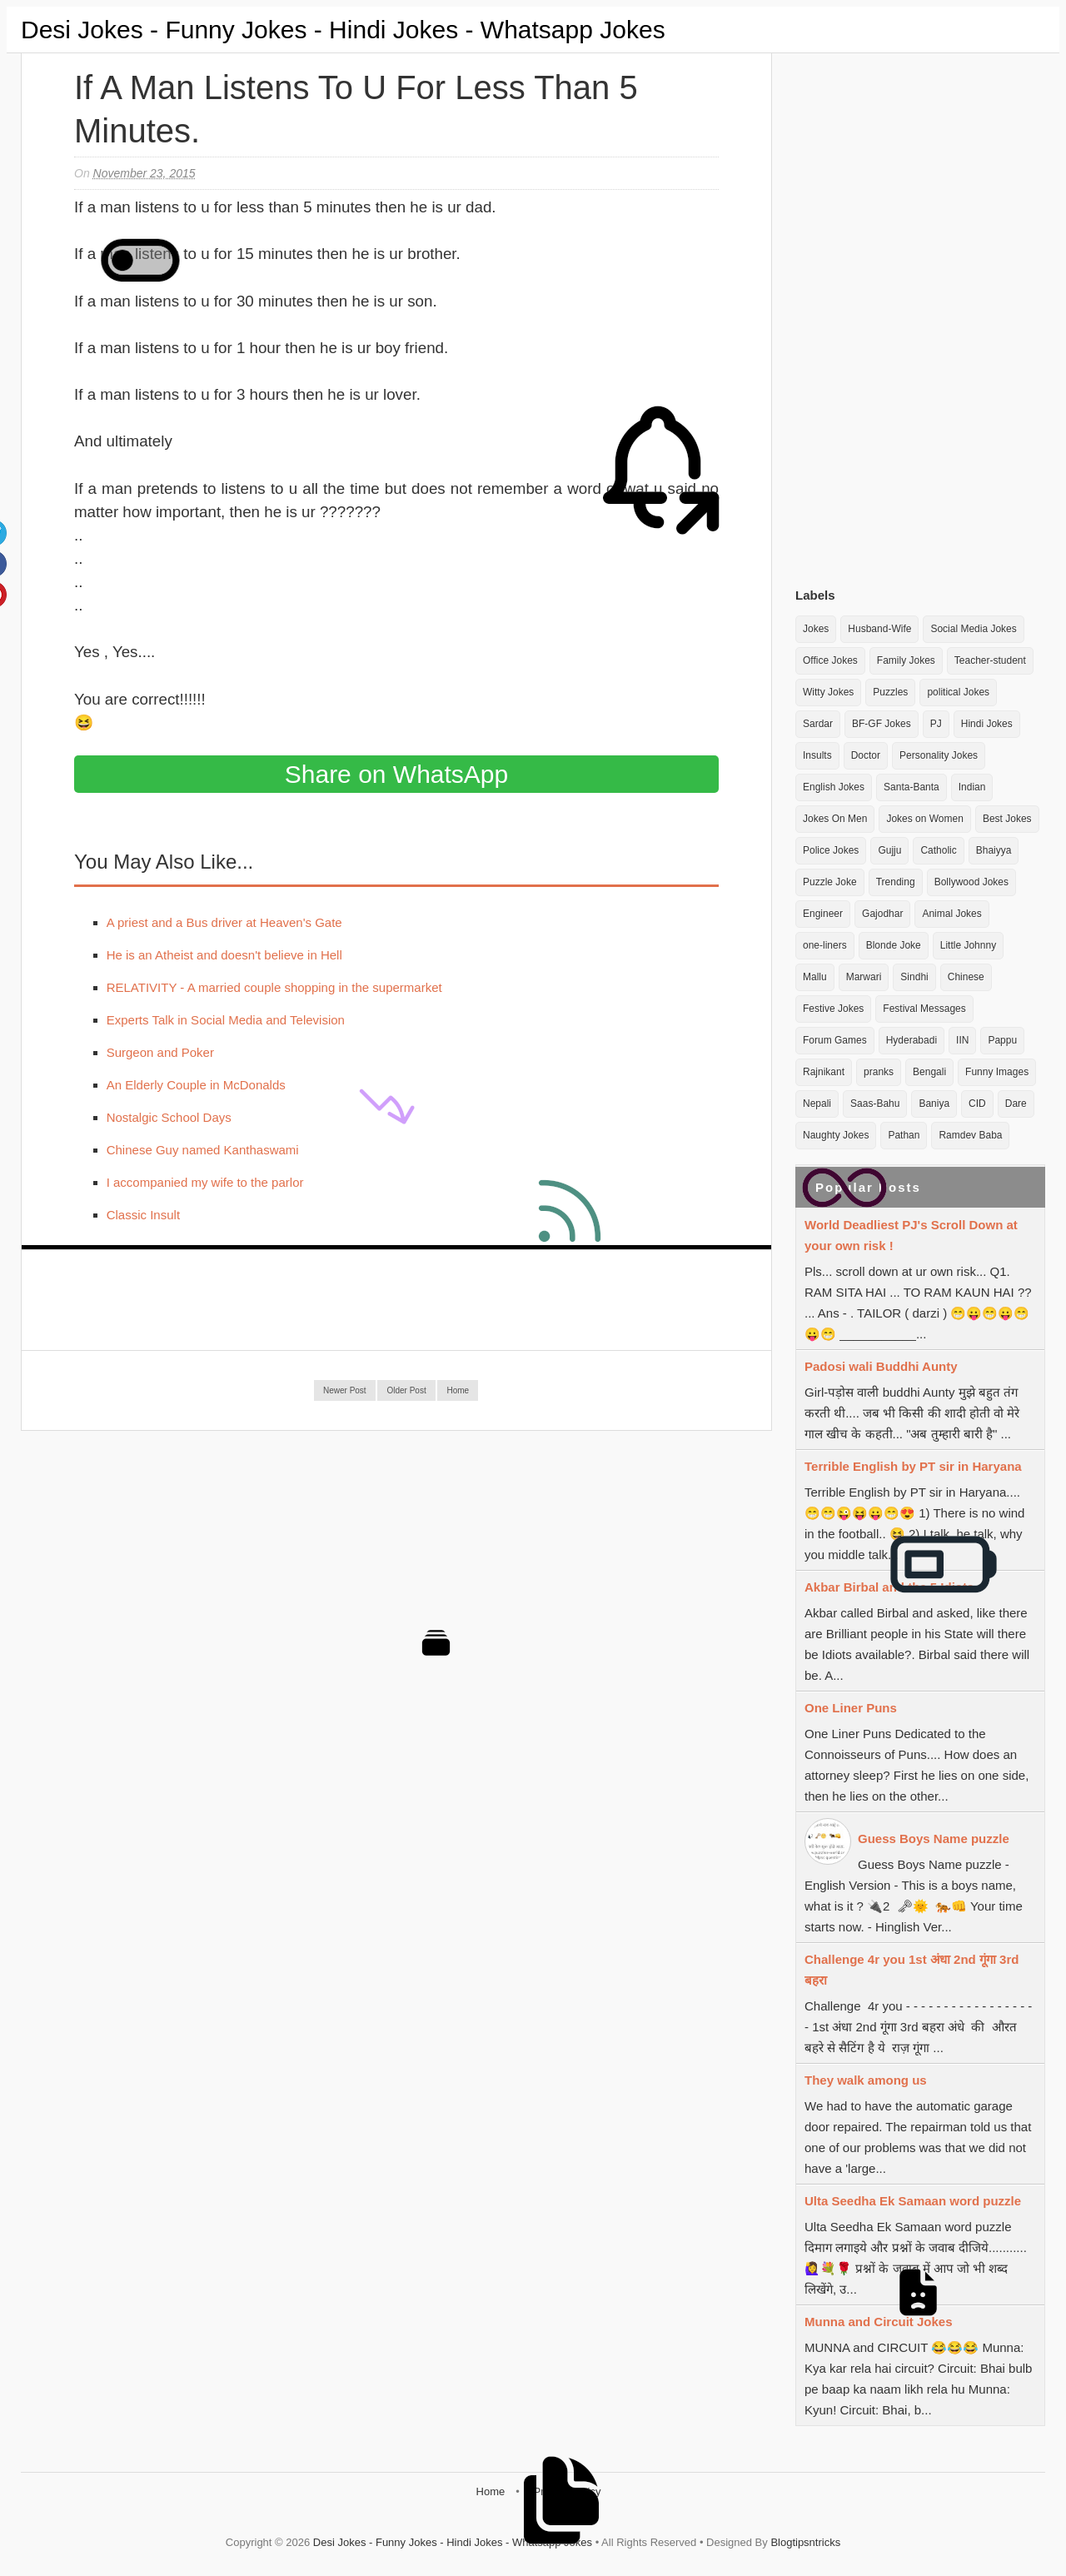 Image resolution: width=1066 pixels, height=2576 pixels. I want to click on subscribe to RSS feed, so click(570, 1211).